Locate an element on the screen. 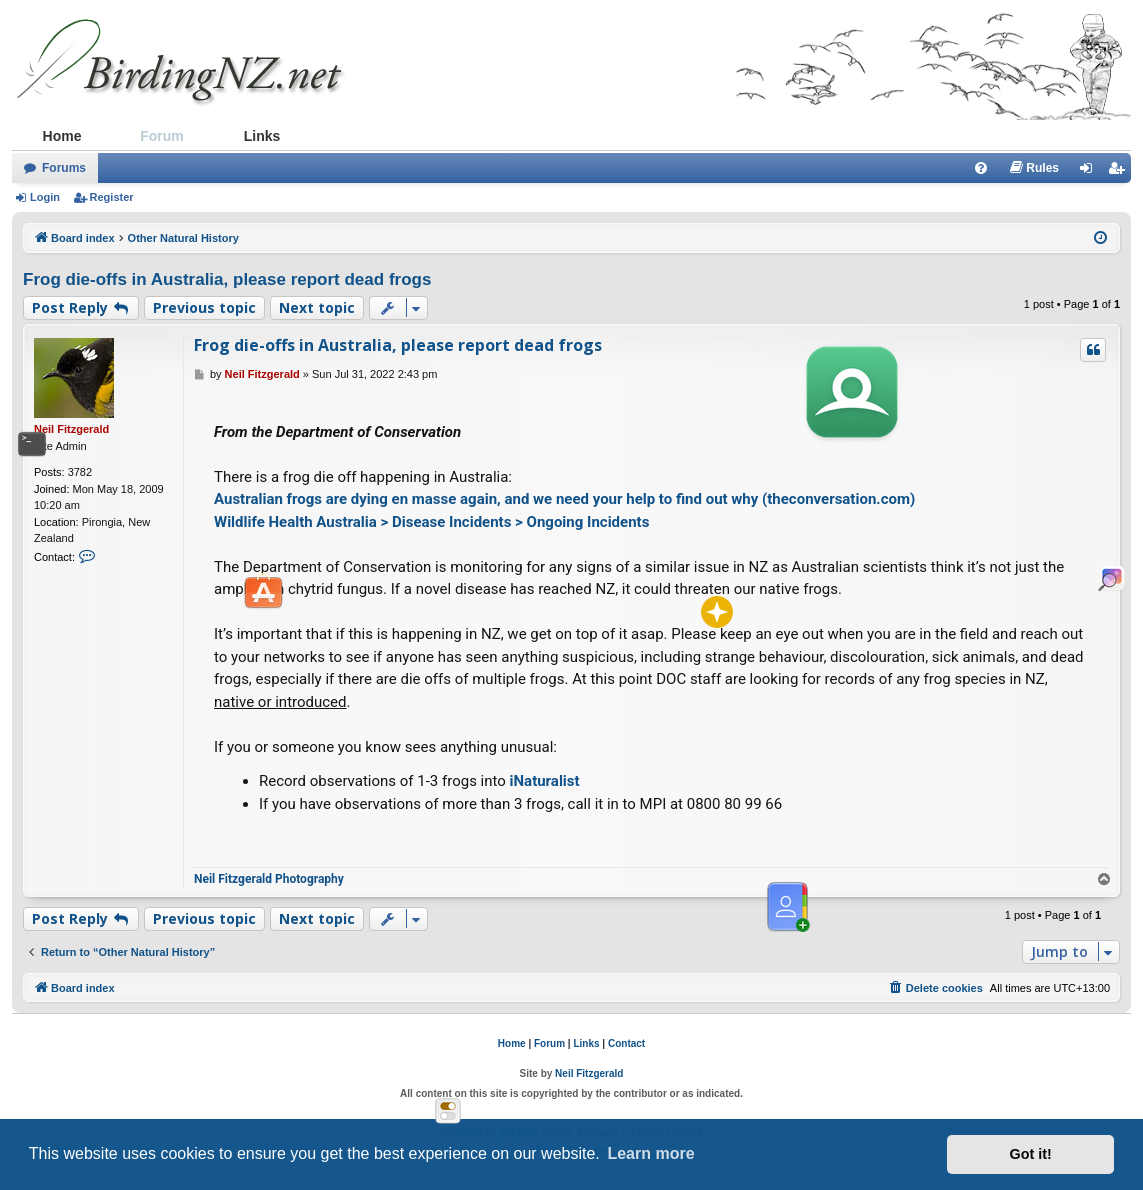  open gnome loupe image viewer is located at coordinates (1112, 578).